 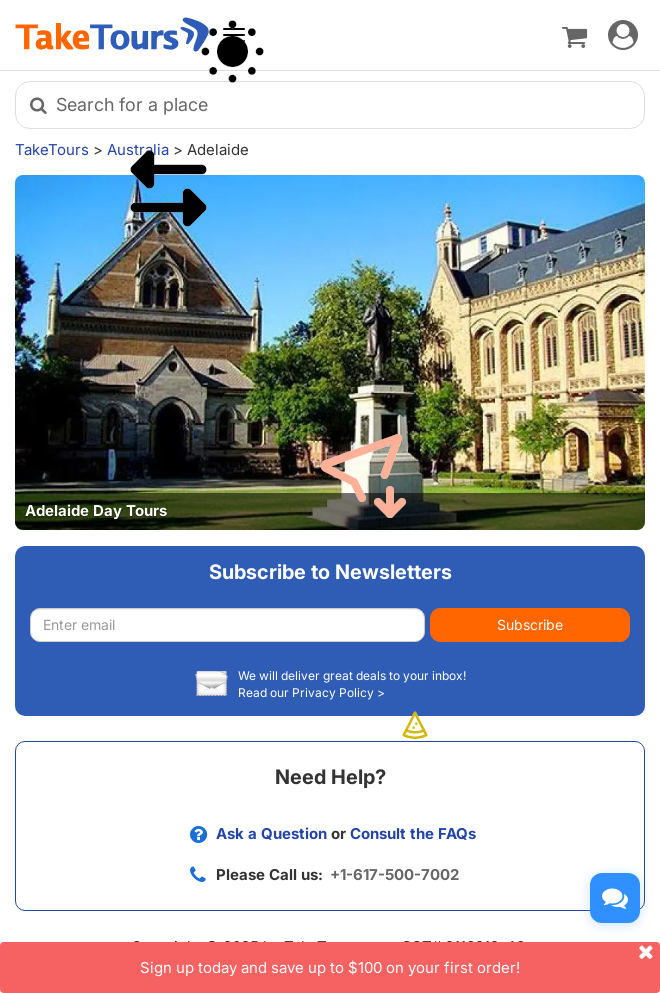 I want to click on resize or adjust width horizontally, so click(x=168, y=188).